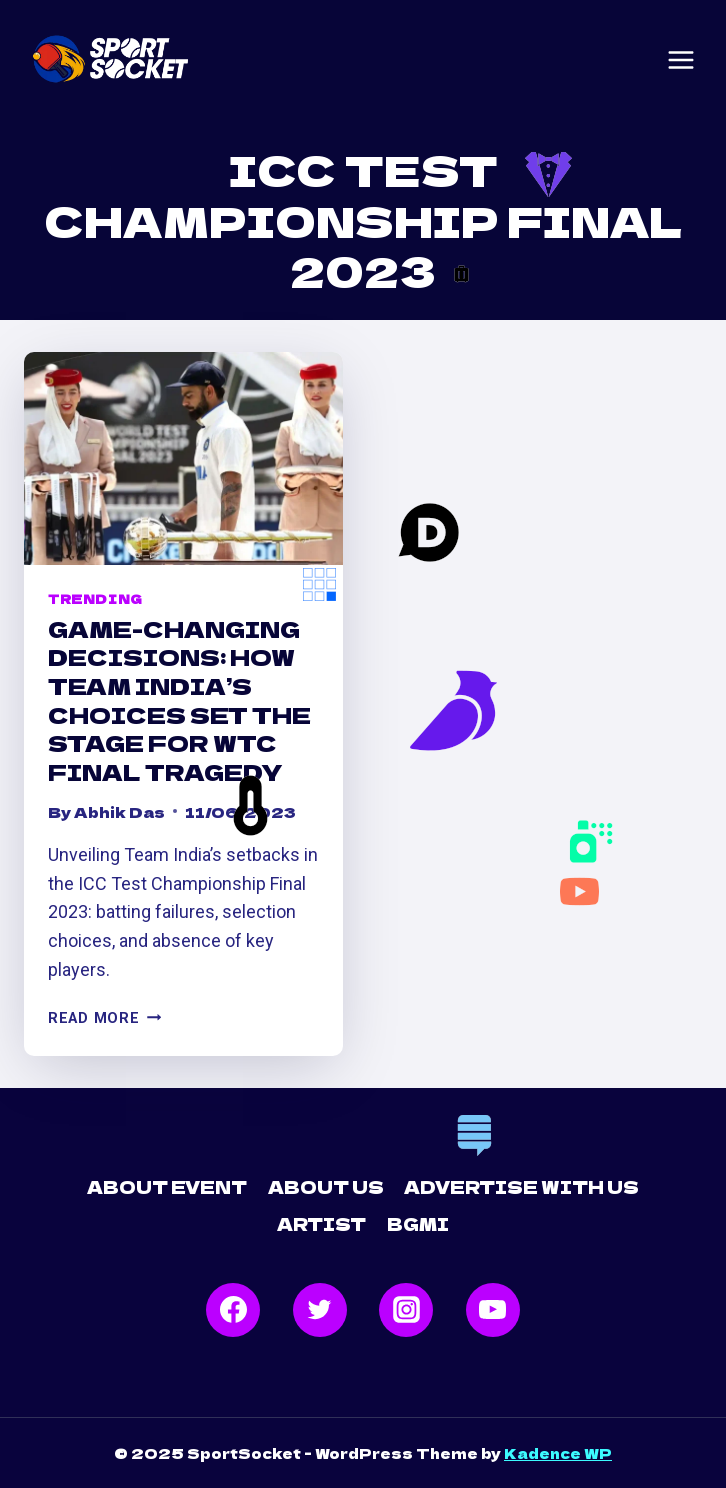  Describe the element at coordinates (579, 891) in the screenshot. I see `open YouTube app` at that location.